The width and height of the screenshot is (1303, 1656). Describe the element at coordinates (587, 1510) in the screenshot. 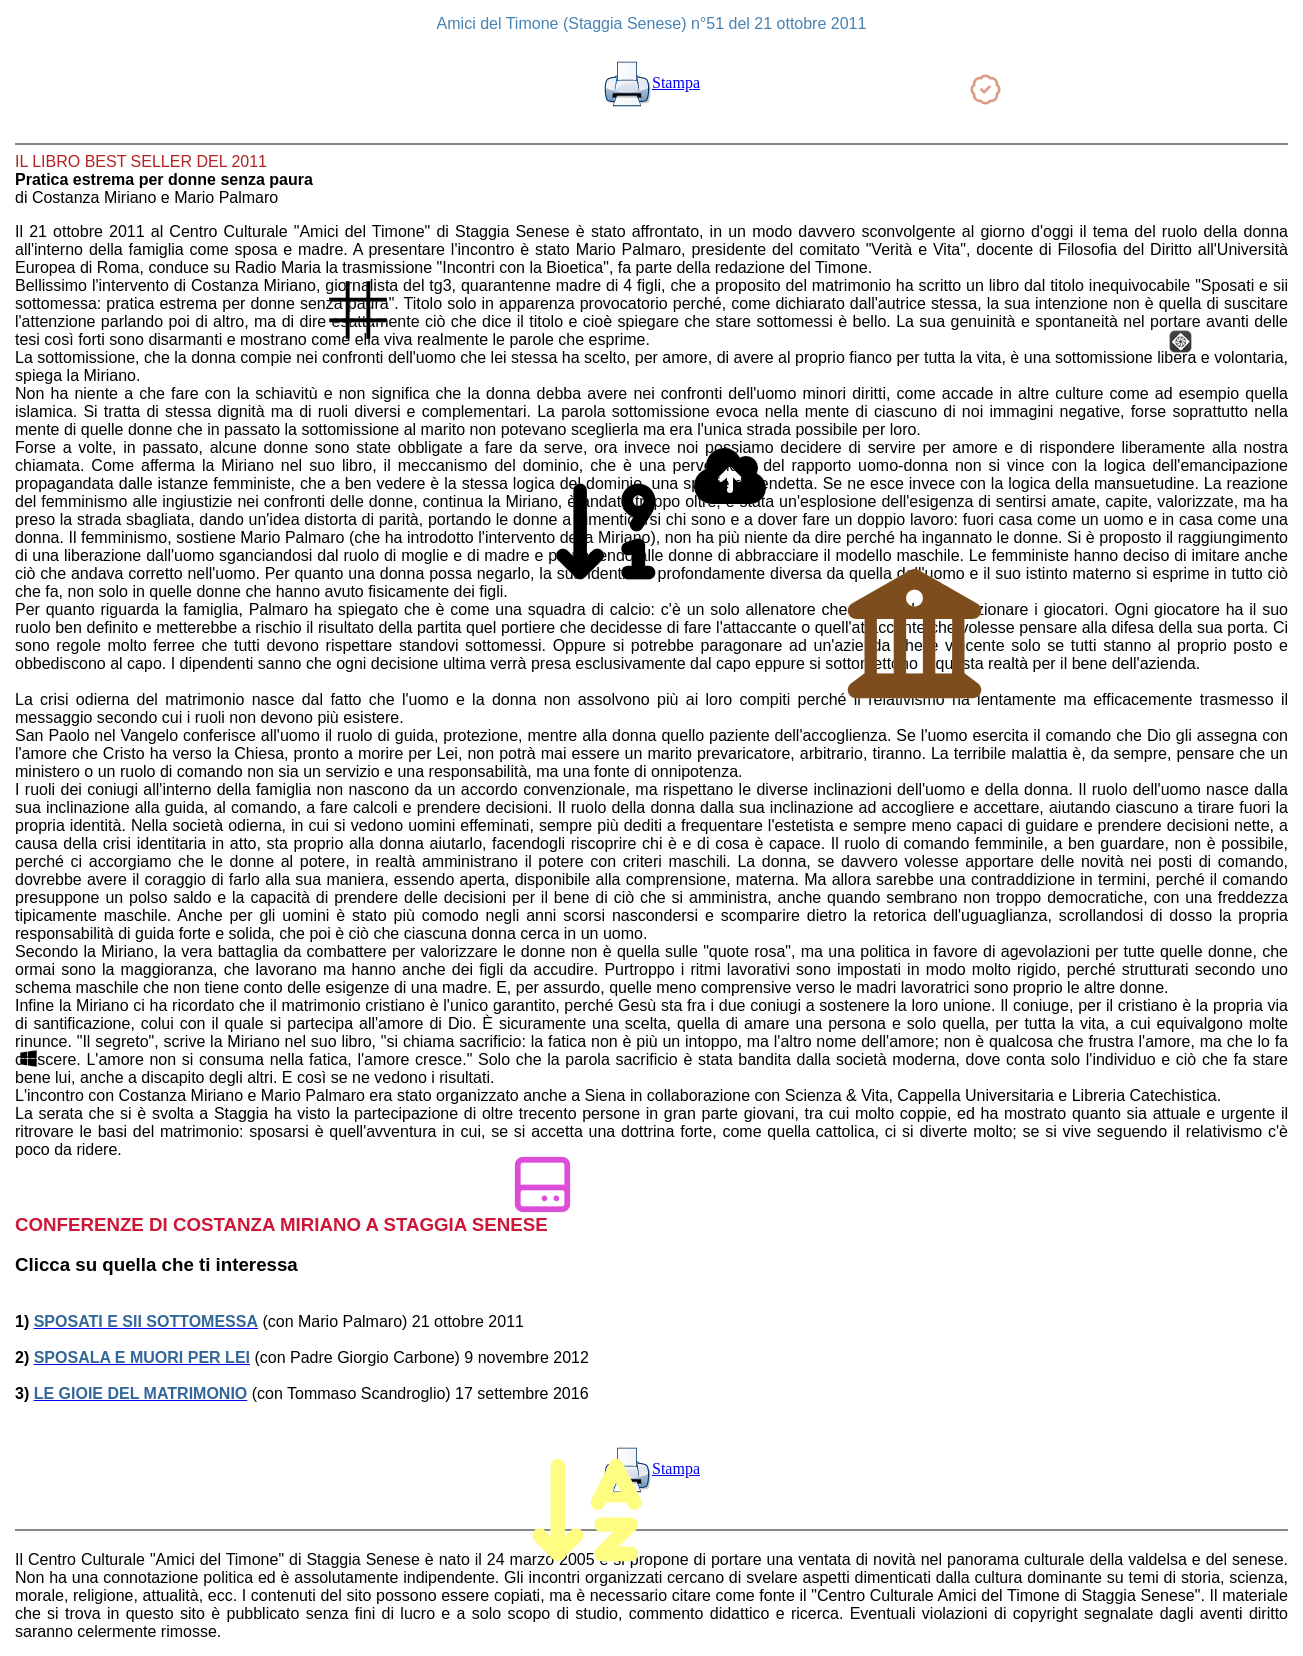

I see `sort items alphabetically from A to Z` at that location.